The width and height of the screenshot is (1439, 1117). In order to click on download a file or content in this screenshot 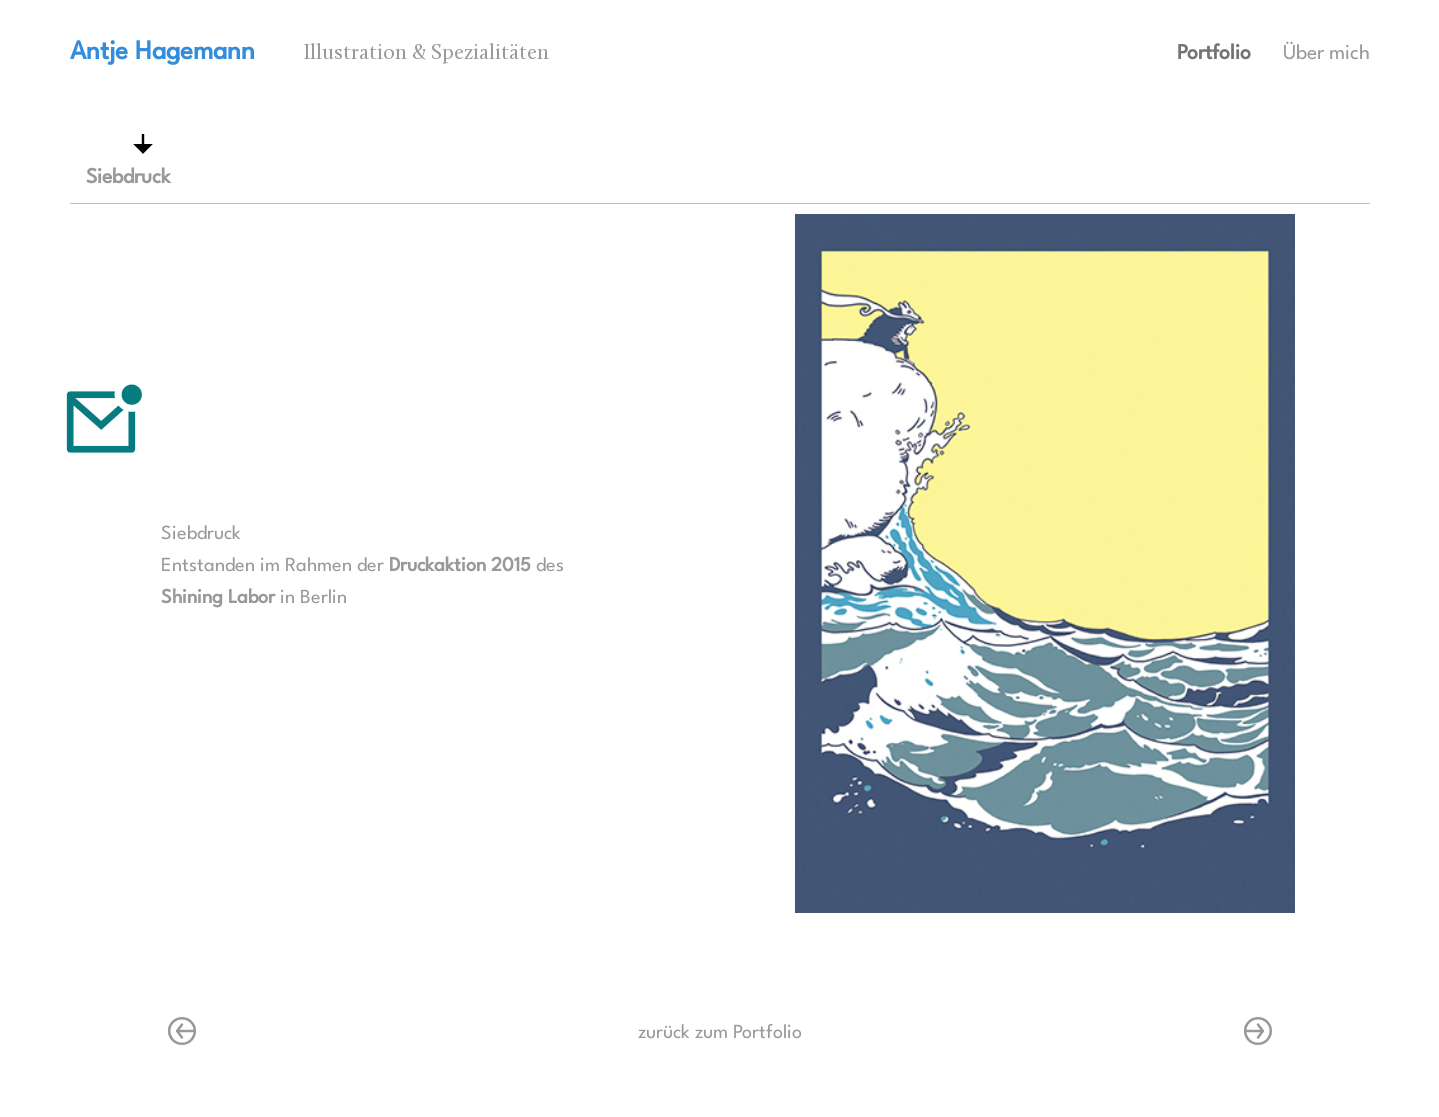, I will do `click(143, 144)`.